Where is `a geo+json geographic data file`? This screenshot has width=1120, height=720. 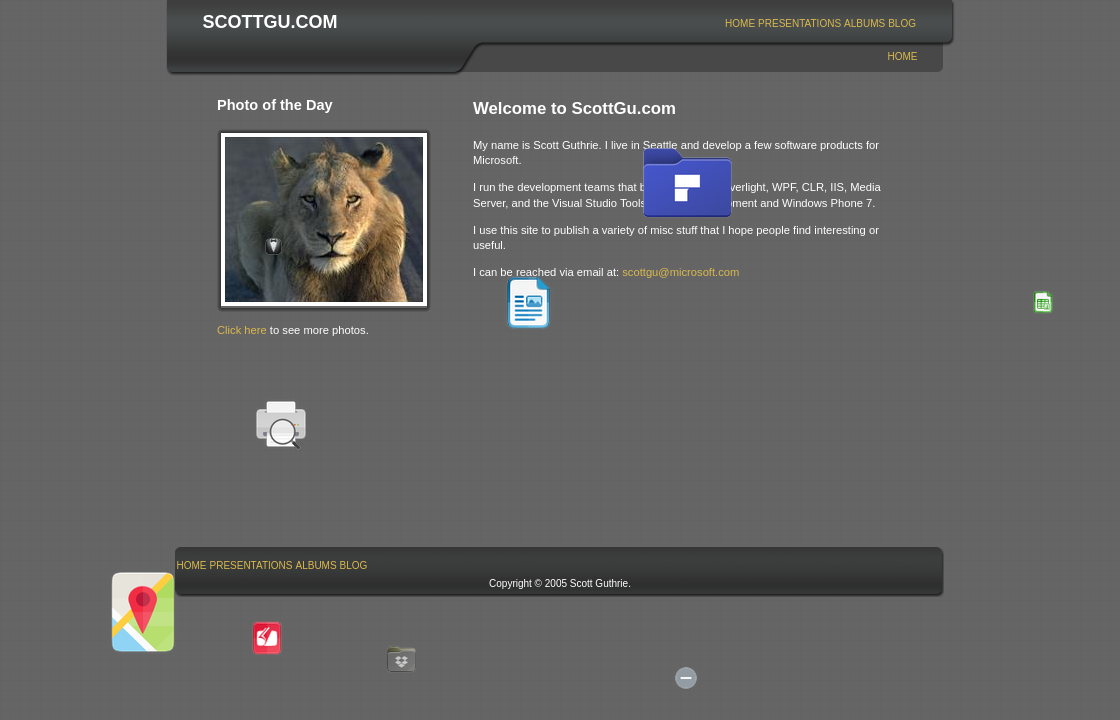
a geo+json geographic data file is located at coordinates (143, 612).